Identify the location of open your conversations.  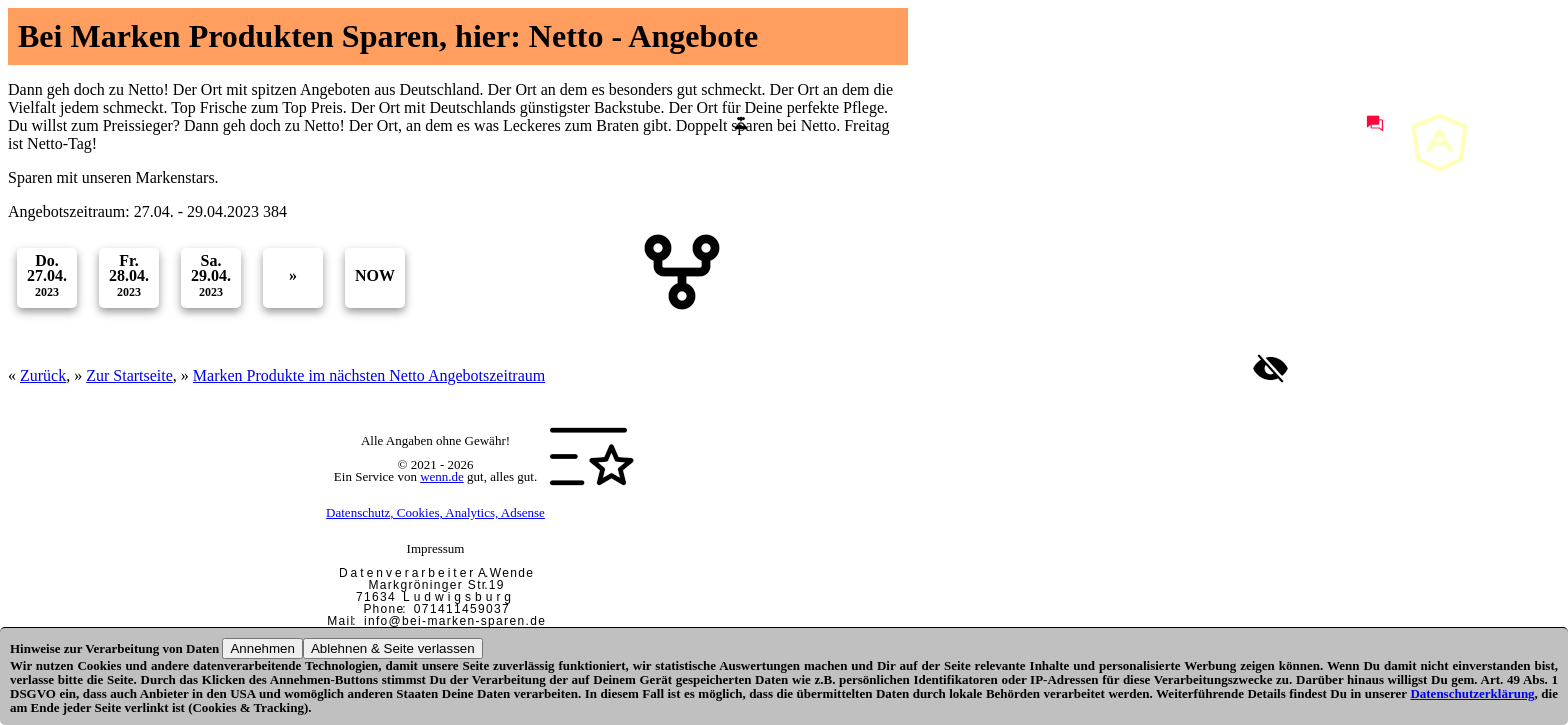
(1375, 123).